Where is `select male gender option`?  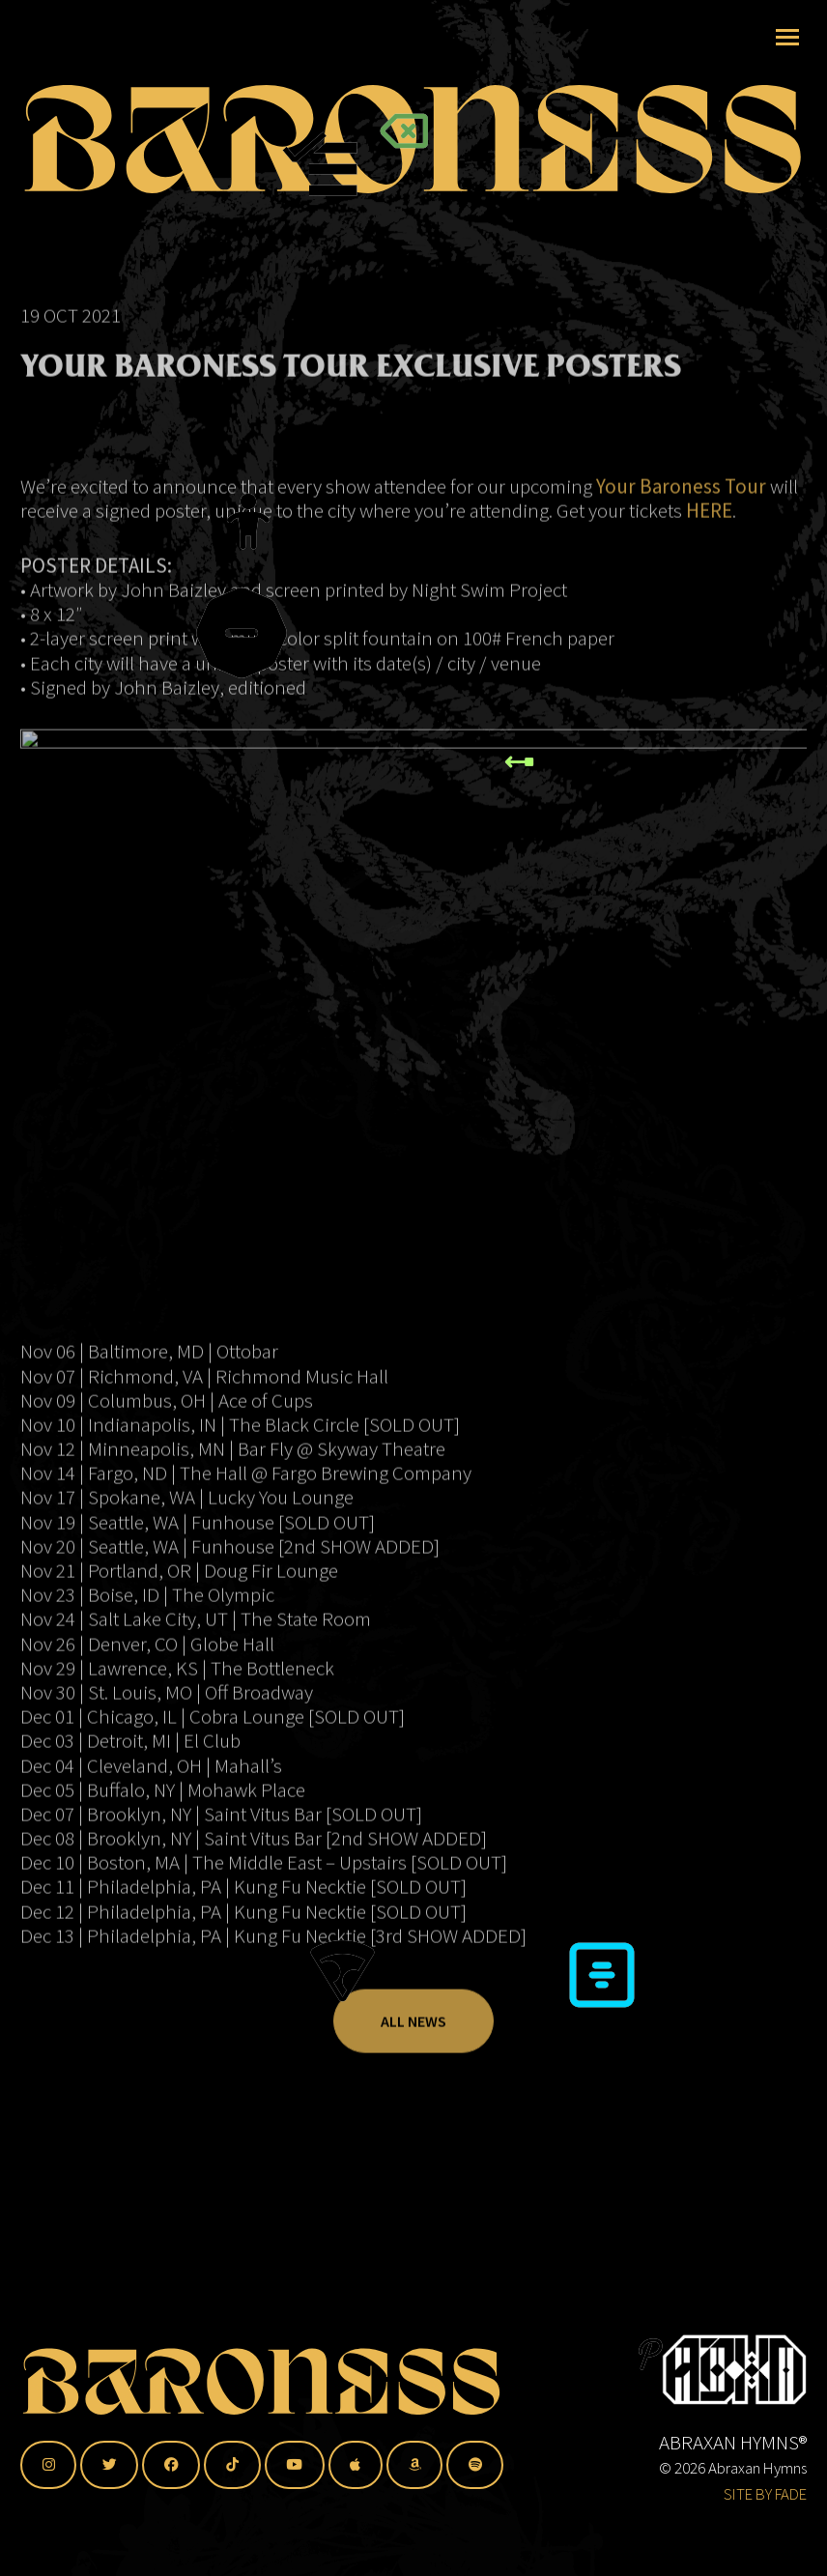 select male gender option is located at coordinates (248, 523).